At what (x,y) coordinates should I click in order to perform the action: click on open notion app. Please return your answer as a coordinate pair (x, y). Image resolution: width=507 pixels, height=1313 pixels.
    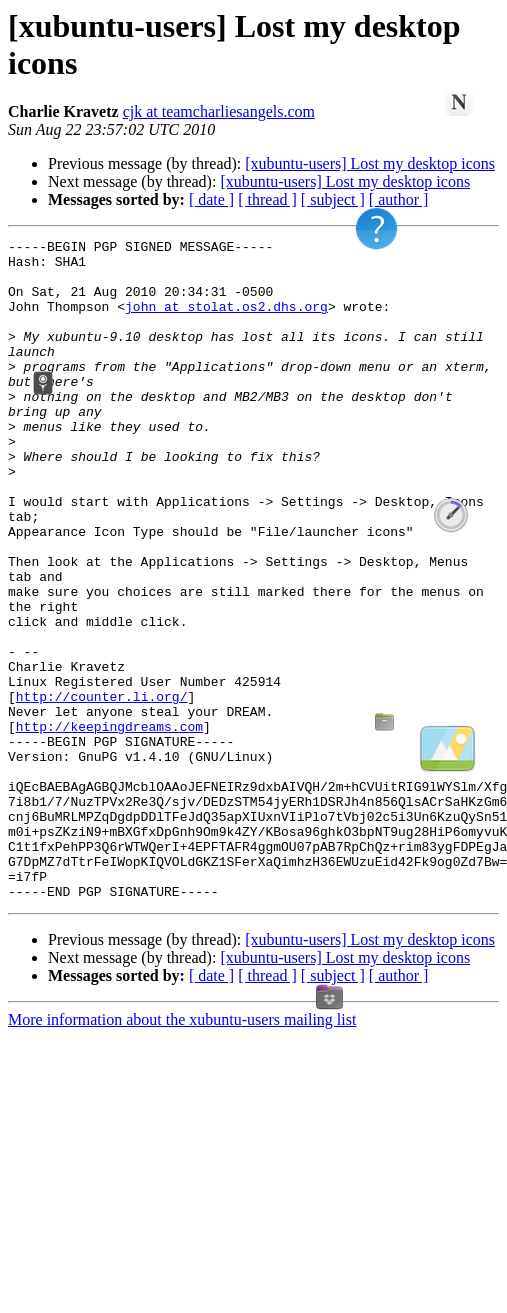
    Looking at the image, I should click on (459, 102).